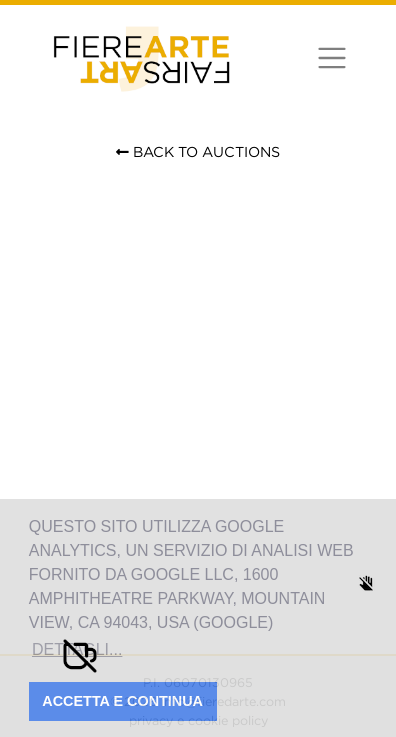 This screenshot has height=737, width=396. Describe the element at coordinates (366, 583) in the screenshot. I see `do not touch - touchscreen disabled` at that location.